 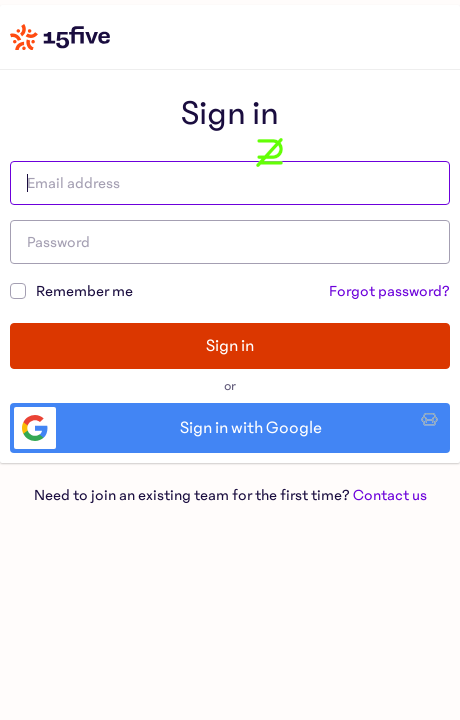 I want to click on indicates "not a superset of" in mathematical notation, so click(x=269, y=152).